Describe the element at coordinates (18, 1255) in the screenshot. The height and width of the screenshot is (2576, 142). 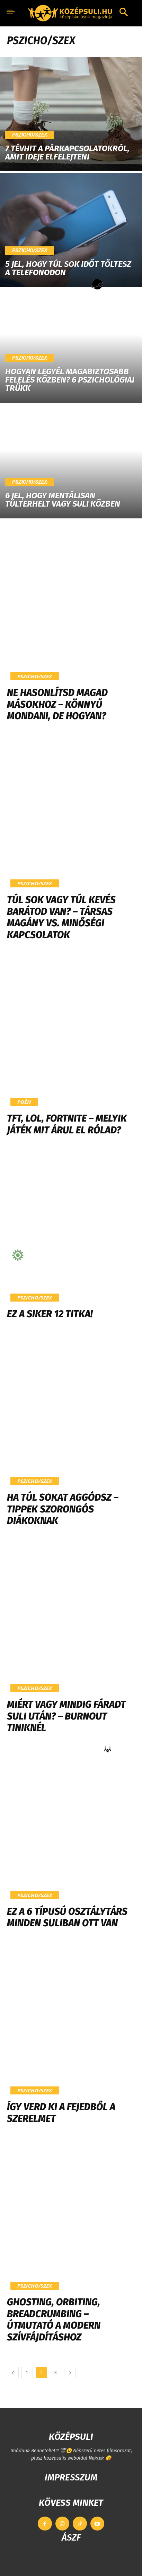
I see `access game settings or configuration options` at that location.